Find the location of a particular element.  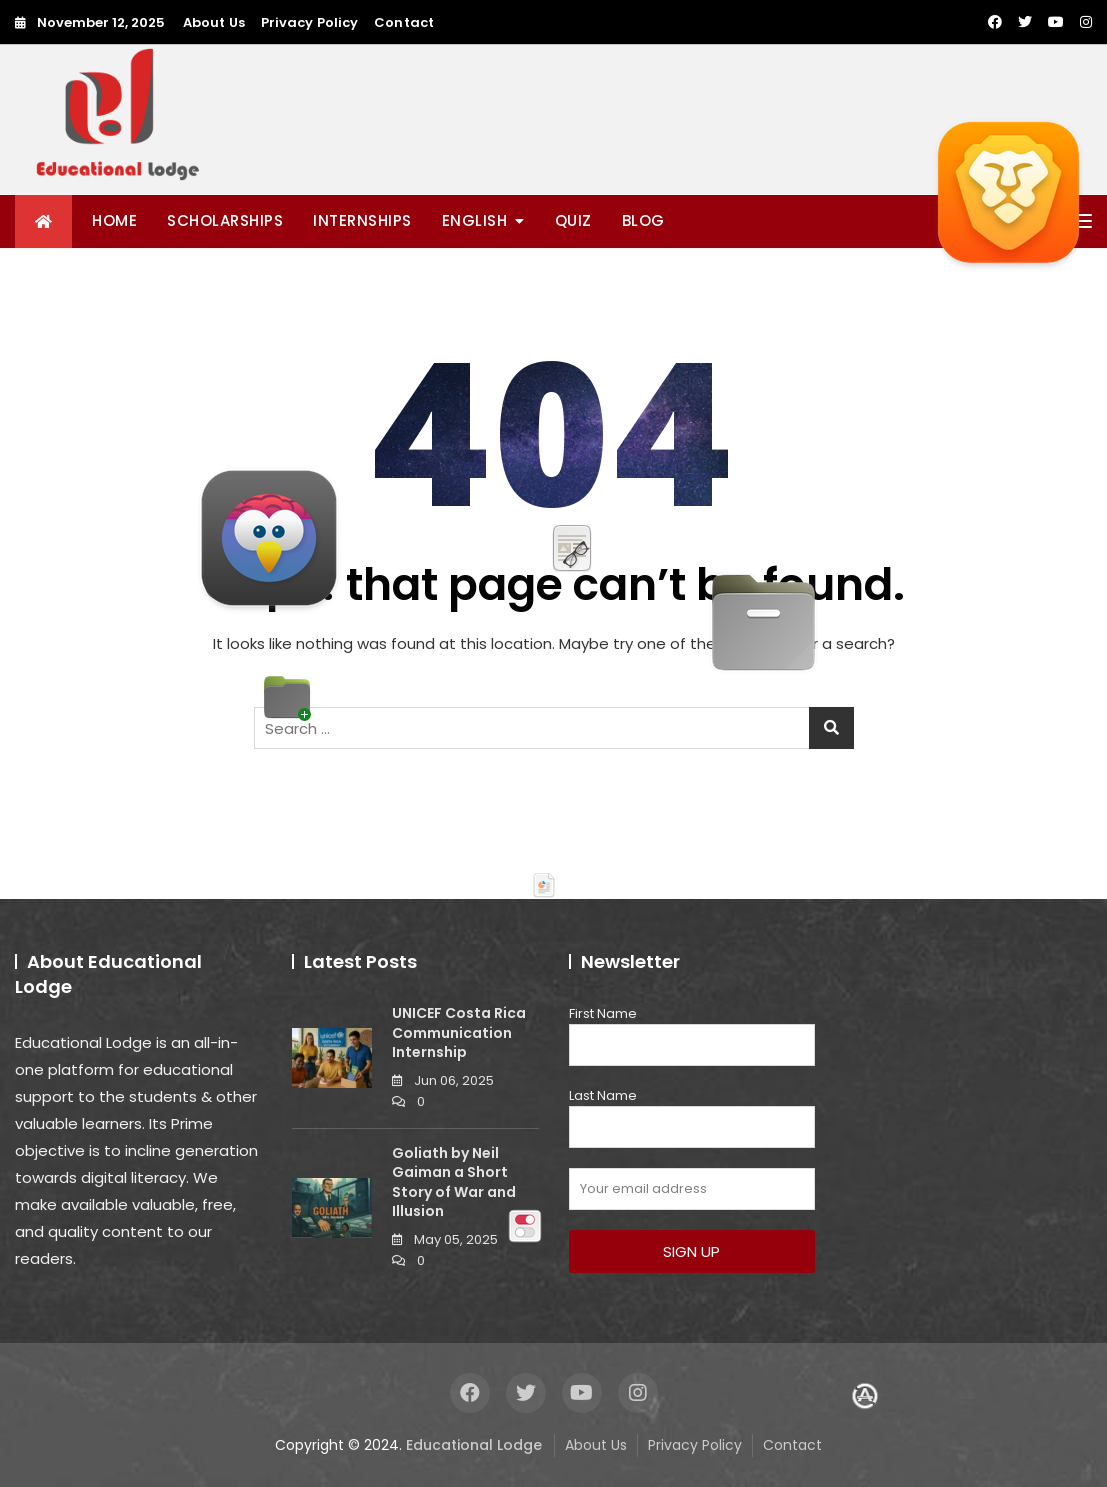

open a presentation file is located at coordinates (544, 885).